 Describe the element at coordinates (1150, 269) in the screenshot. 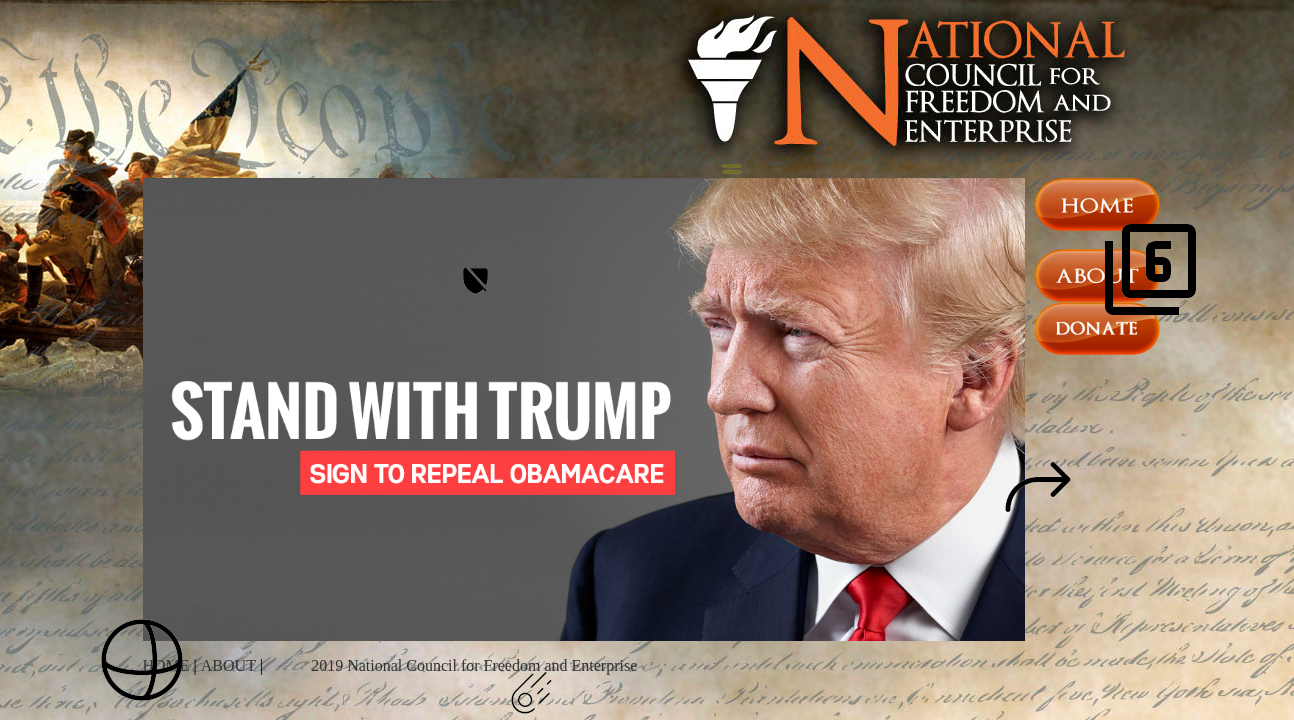

I see `indicates 6 items selected or filtered` at that location.